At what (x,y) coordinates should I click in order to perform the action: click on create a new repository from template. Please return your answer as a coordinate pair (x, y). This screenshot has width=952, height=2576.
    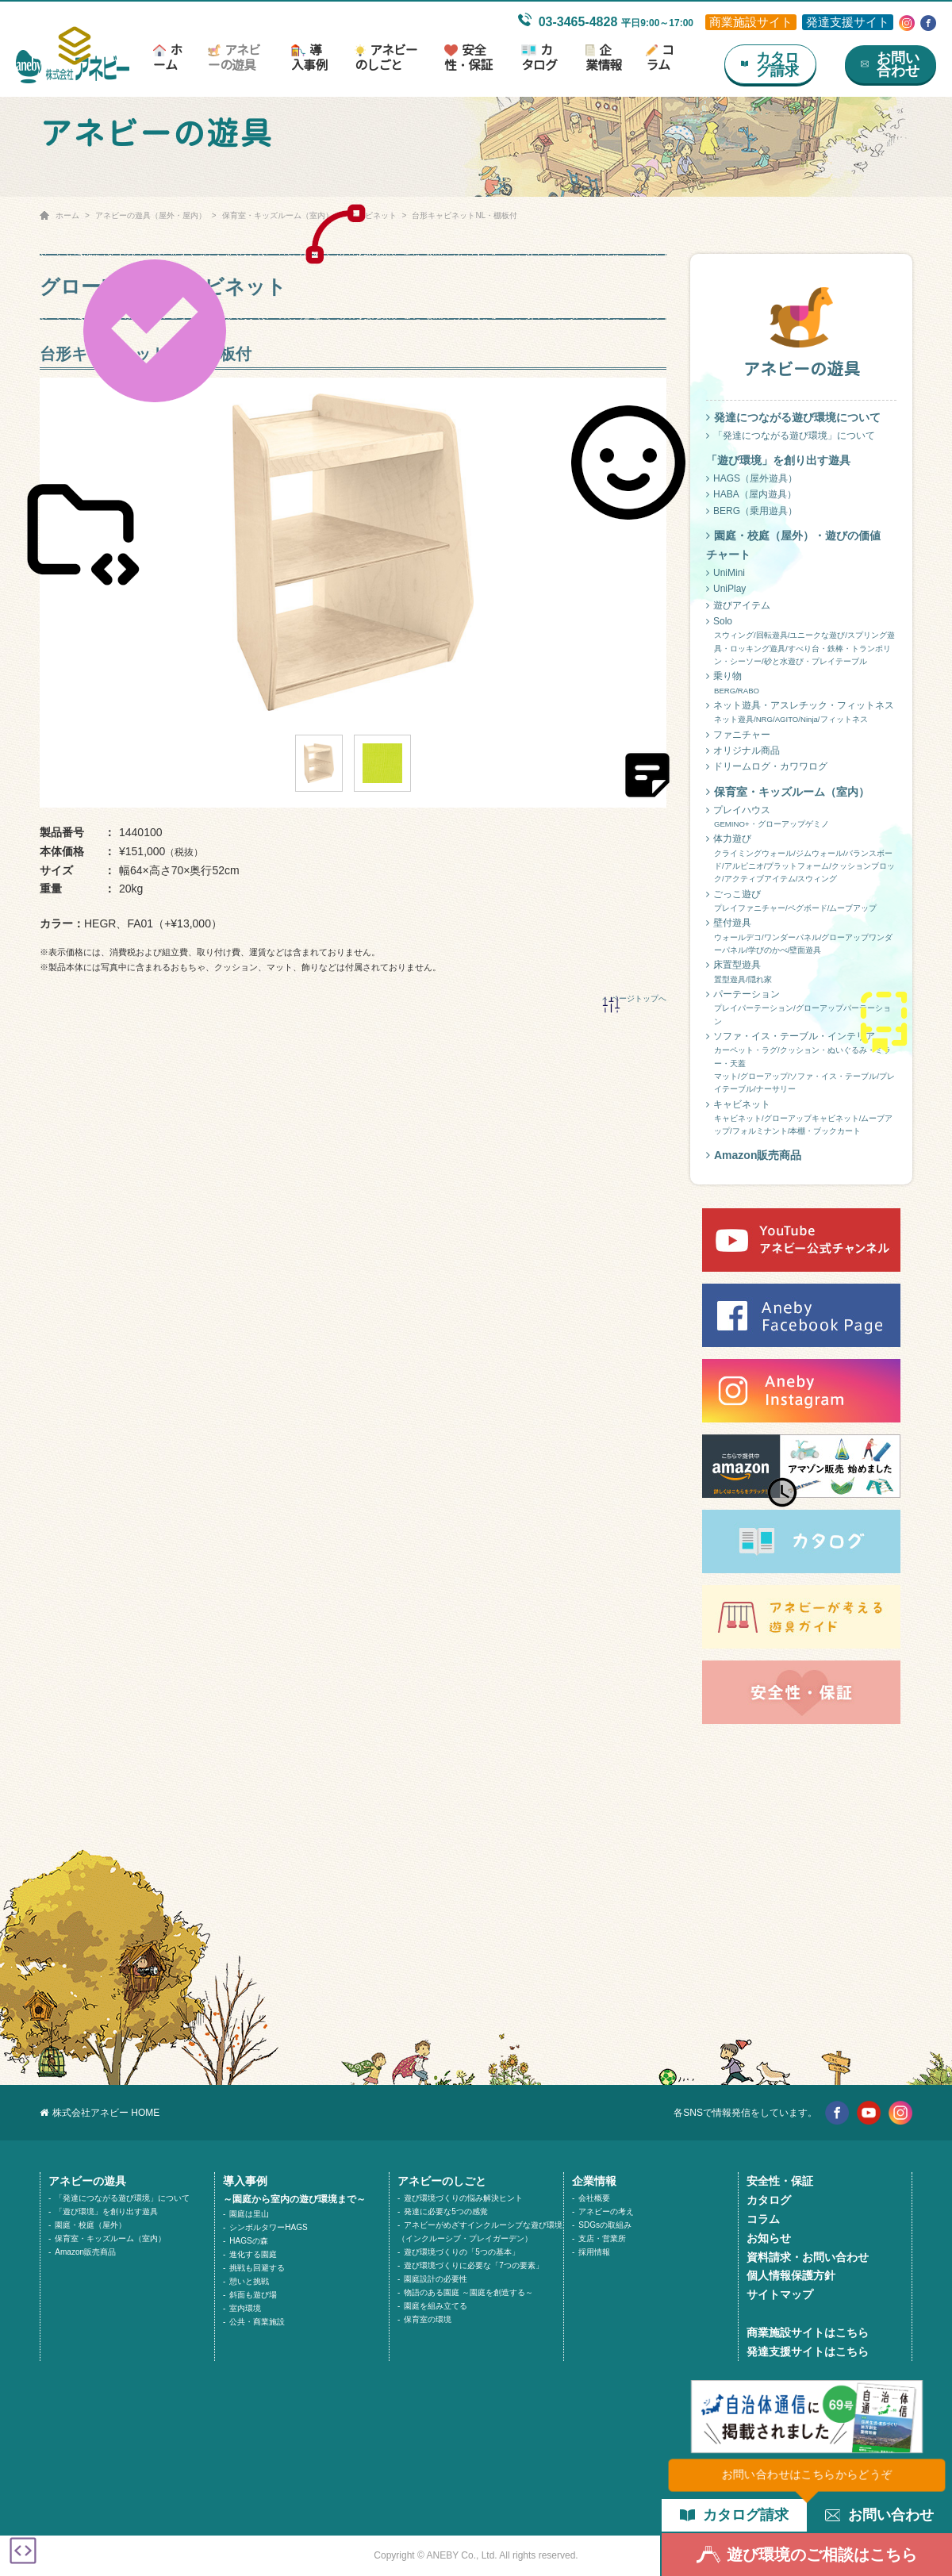
    Looking at the image, I should click on (884, 1023).